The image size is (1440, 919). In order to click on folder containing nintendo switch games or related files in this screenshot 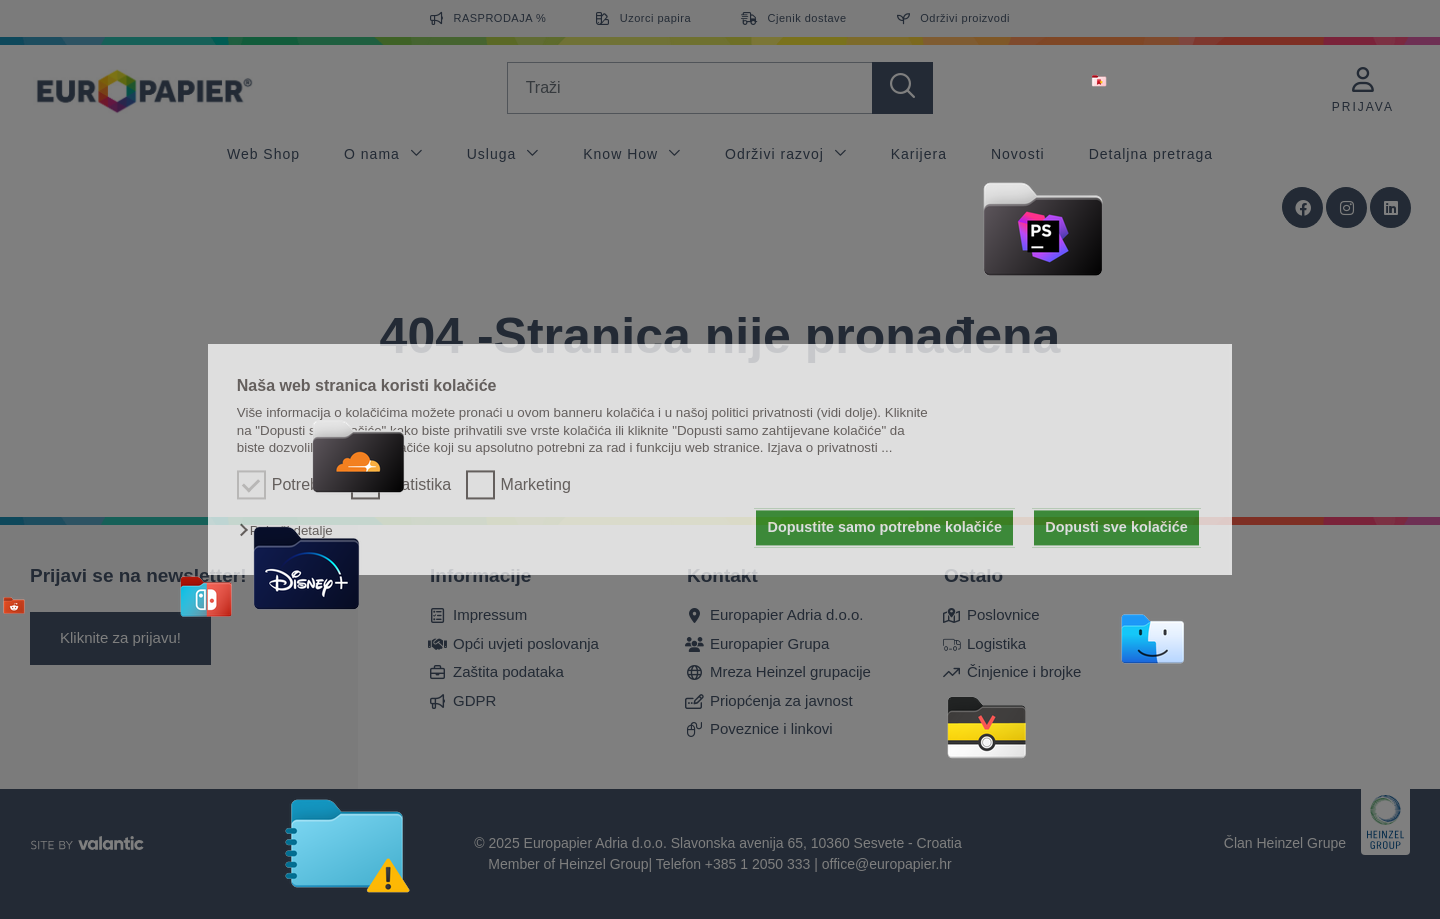, I will do `click(206, 598)`.